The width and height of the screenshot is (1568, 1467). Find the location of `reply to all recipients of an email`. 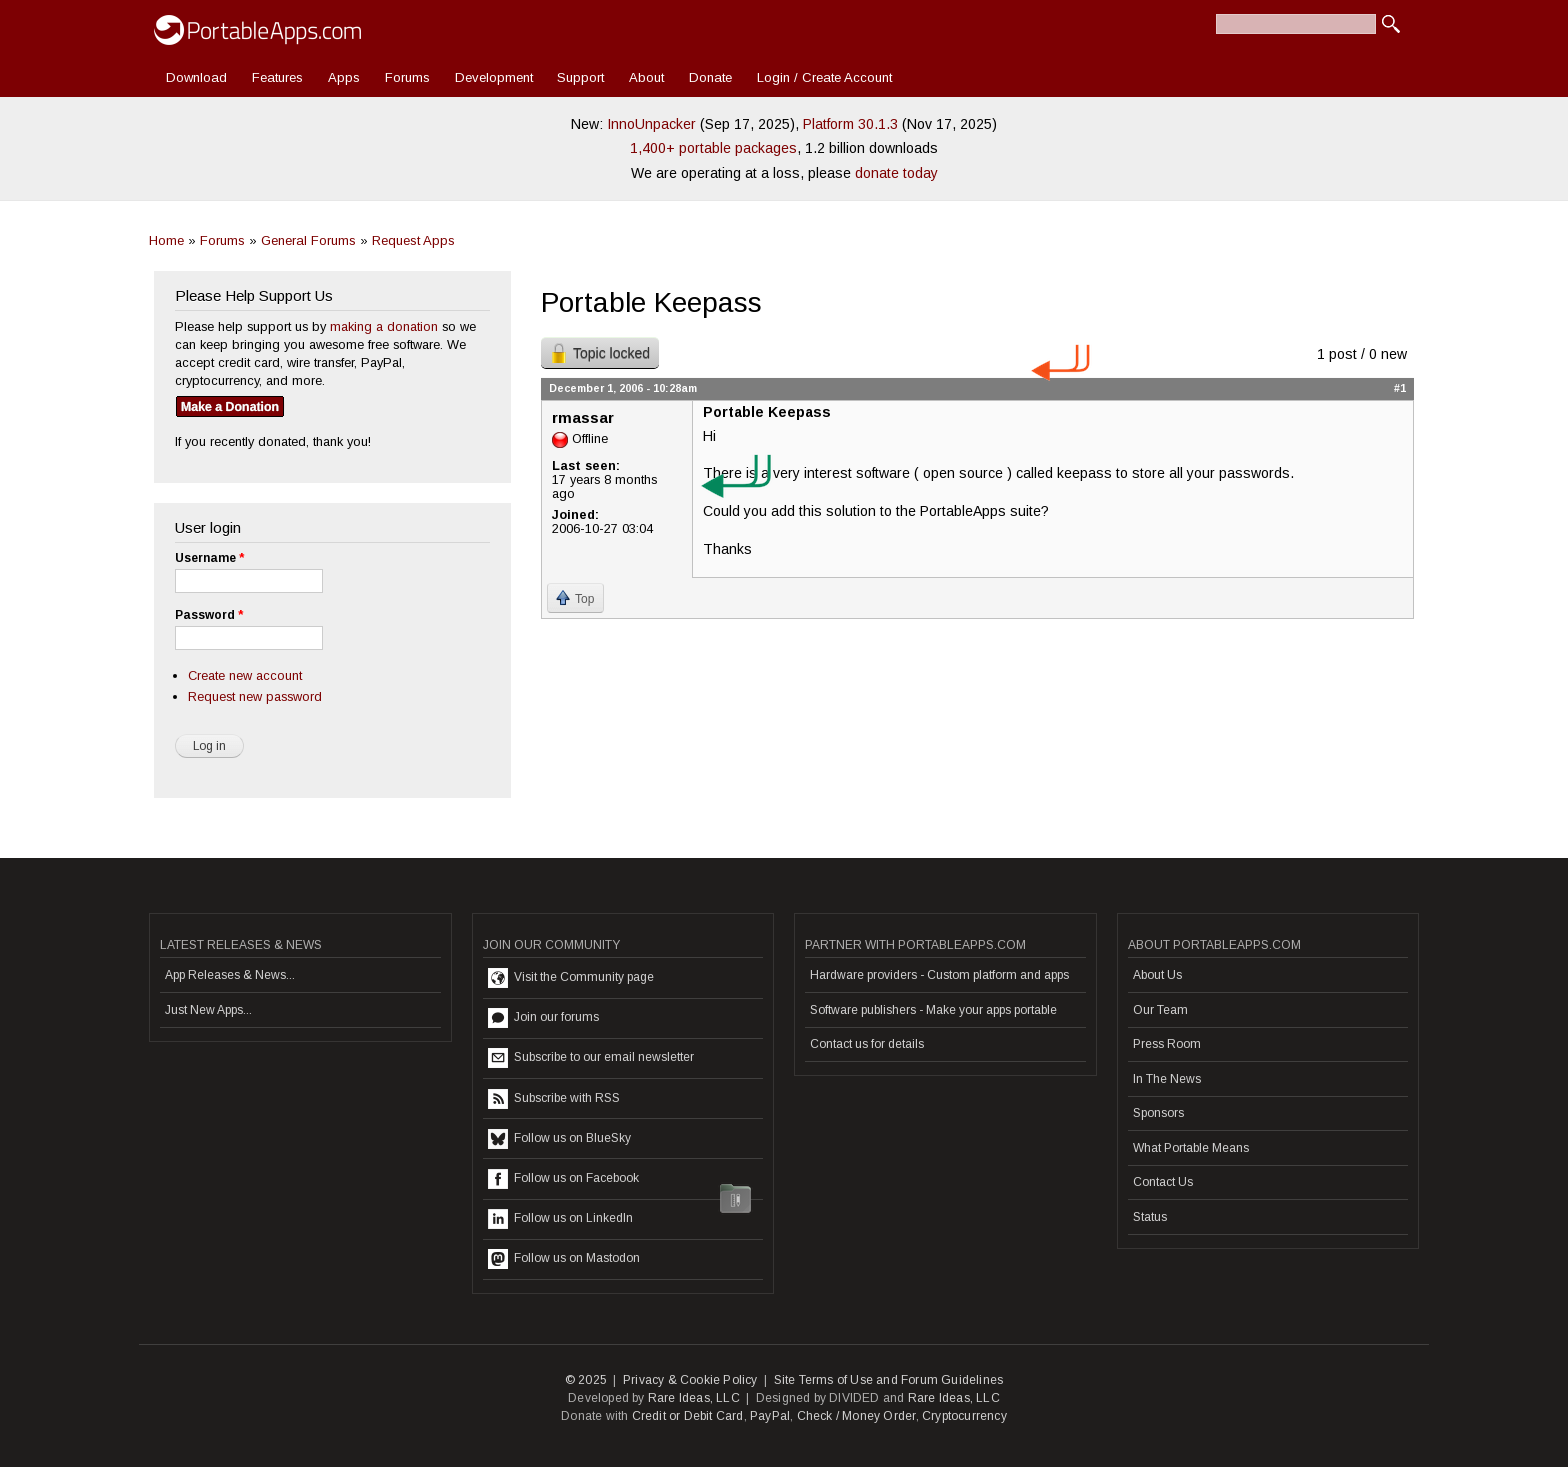

reply to all recipients of an email is located at coordinates (1059, 362).